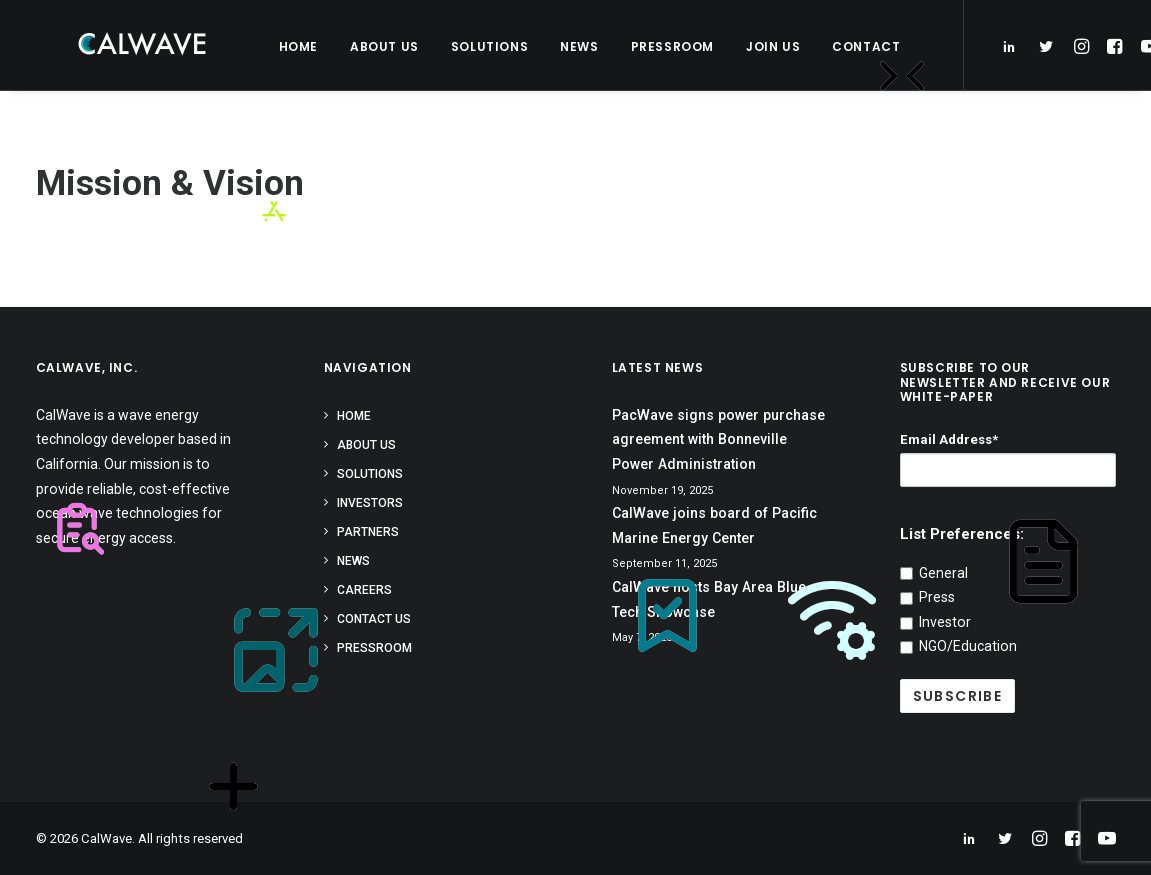 The width and height of the screenshot is (1151, 875). Describe the element at coordinates (276, 650) in the screenshot. I see `upscale or enhance image resolution` at that location.